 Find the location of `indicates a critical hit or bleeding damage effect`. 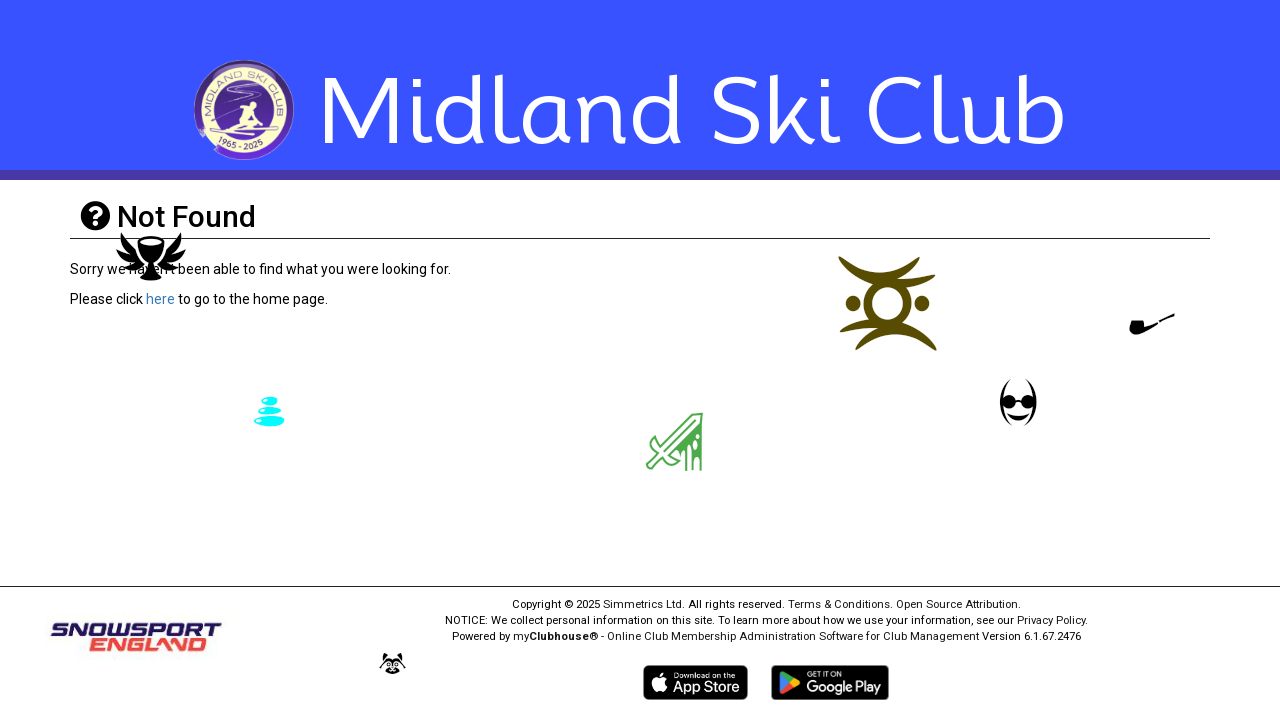

indicates a critical hit or bleeding damage effect is located at coordinates (674, 441).